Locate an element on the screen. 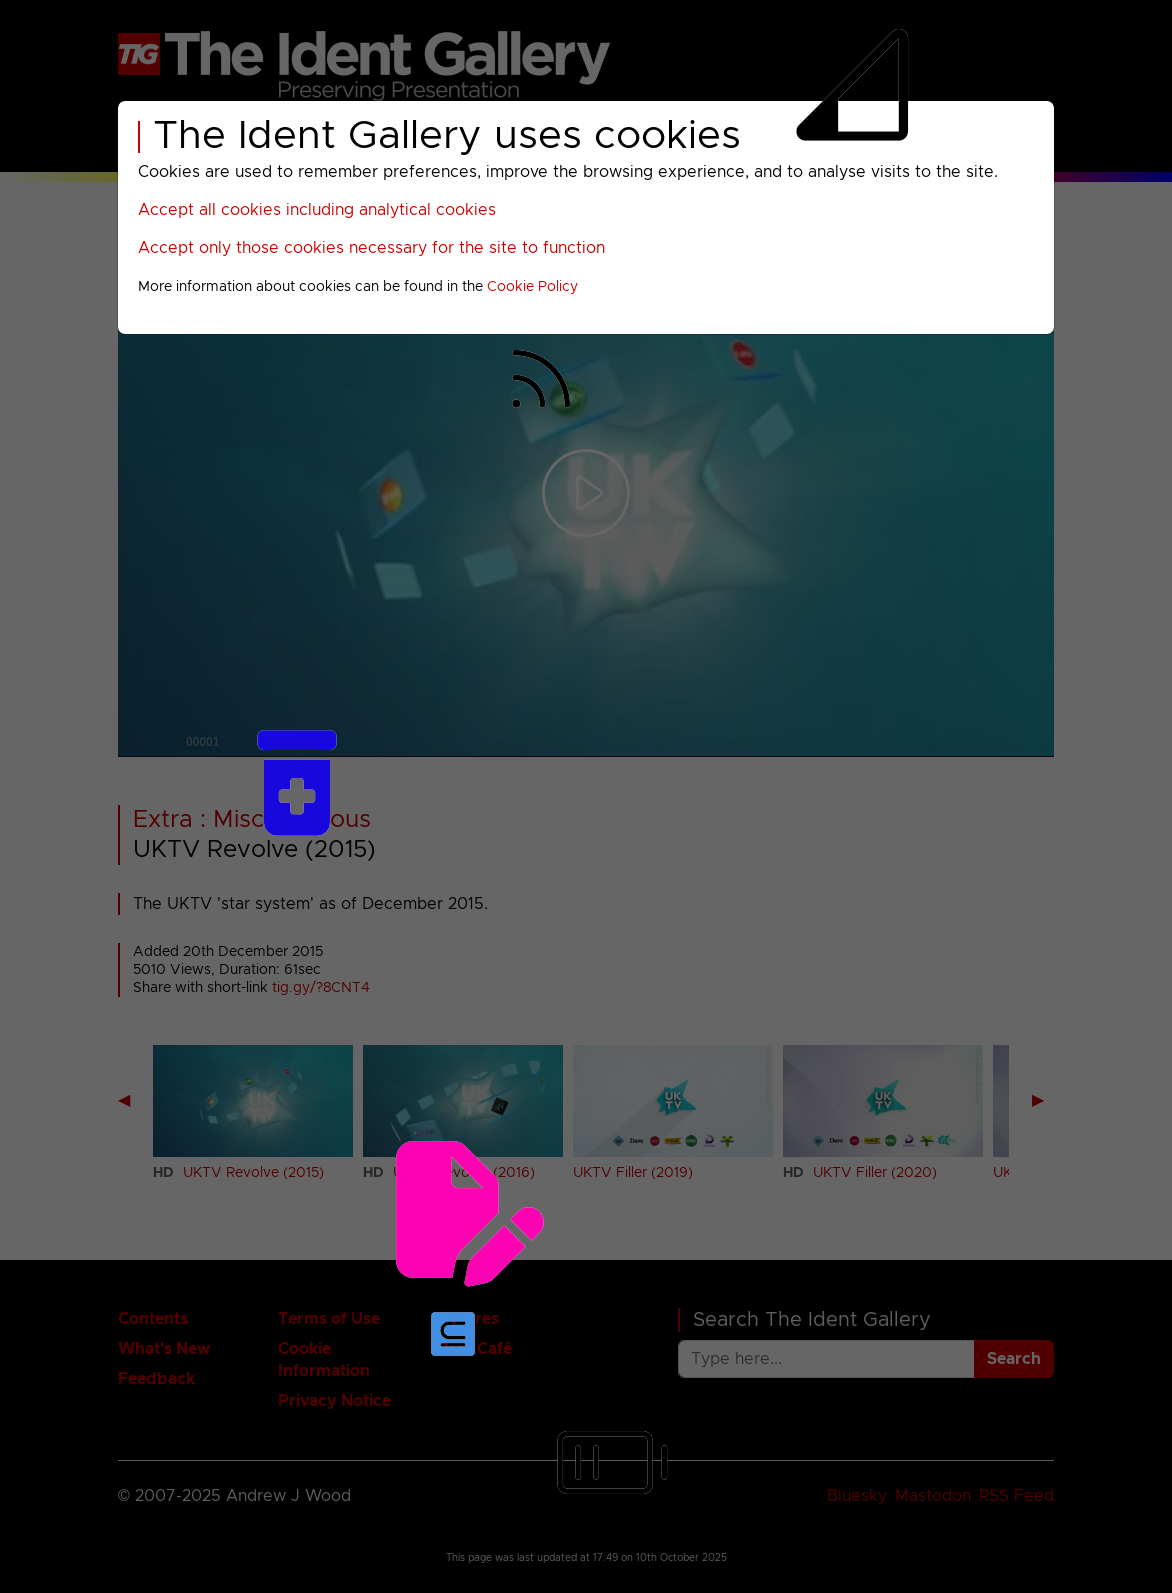  indicates medium battery level is located at coordinates (610, 1462).